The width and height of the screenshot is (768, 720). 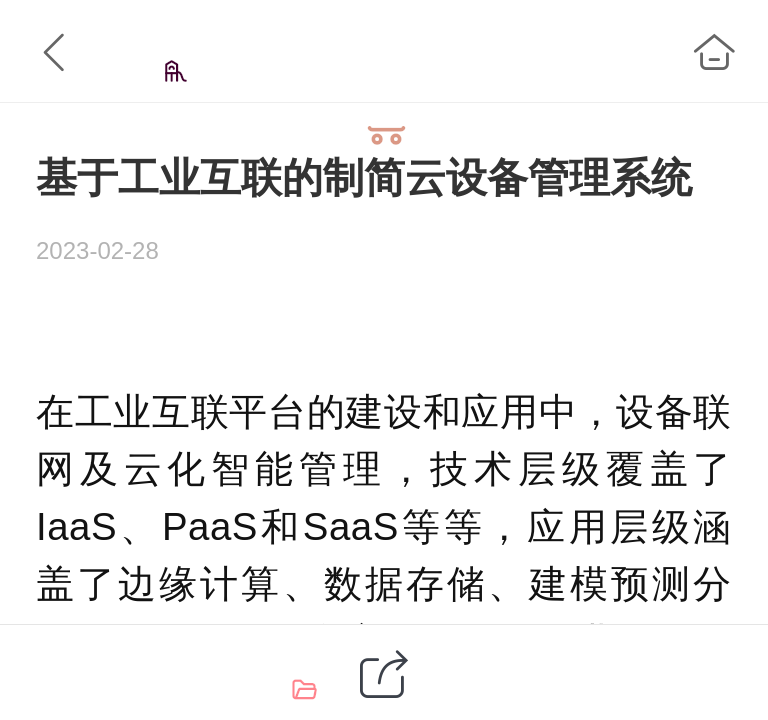 What do you see at coordinates (386, 133) in the screenshot?
I see `browse skateboarding gear or products` at bounding box center [386, 133].